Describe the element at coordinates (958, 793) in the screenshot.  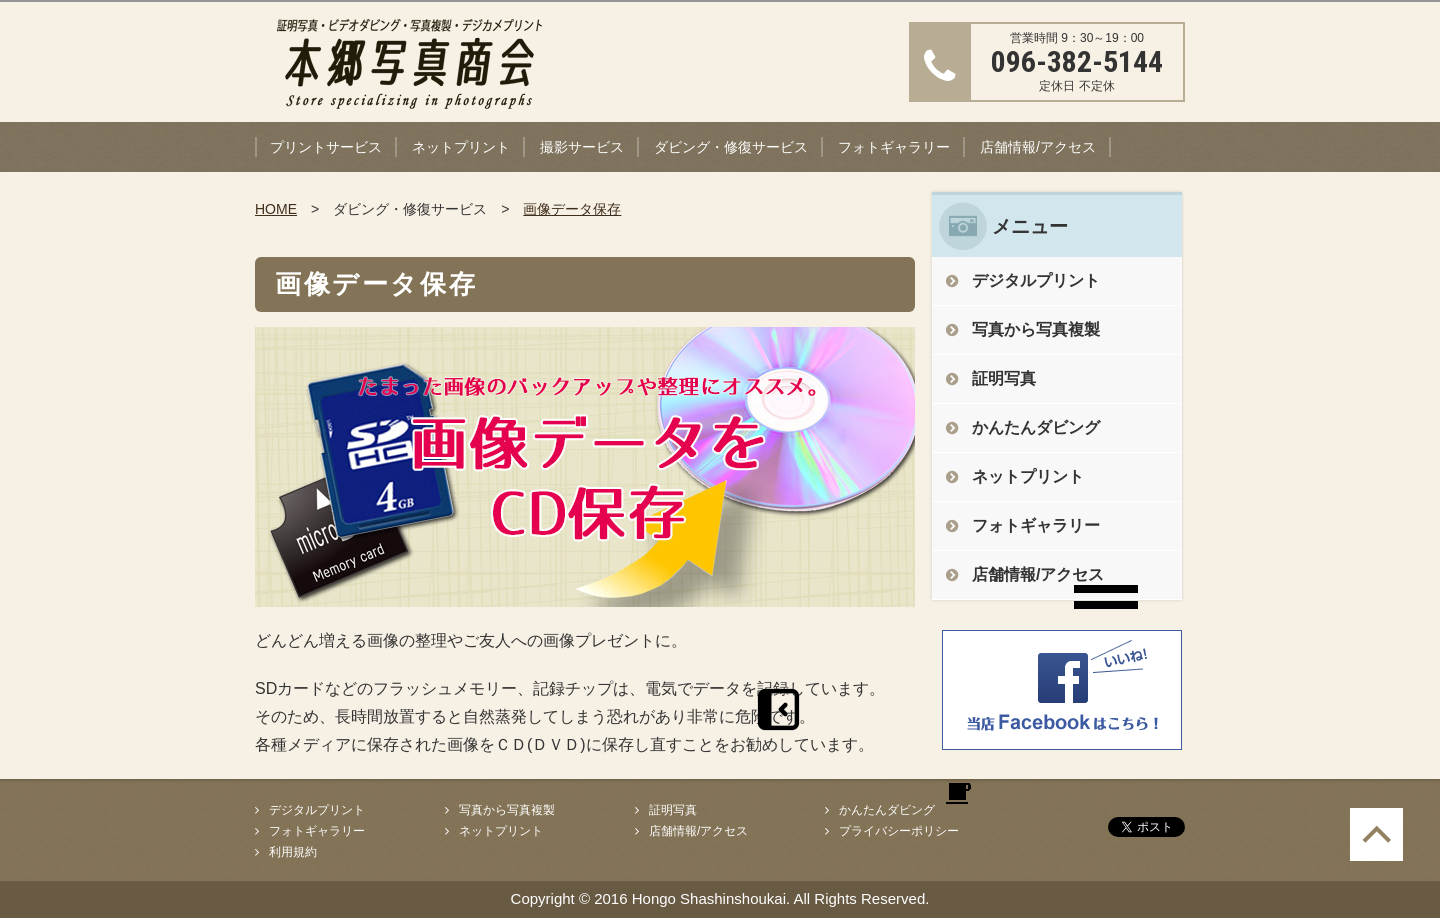
I see `find nearby coffee shops or cafes` at that location.